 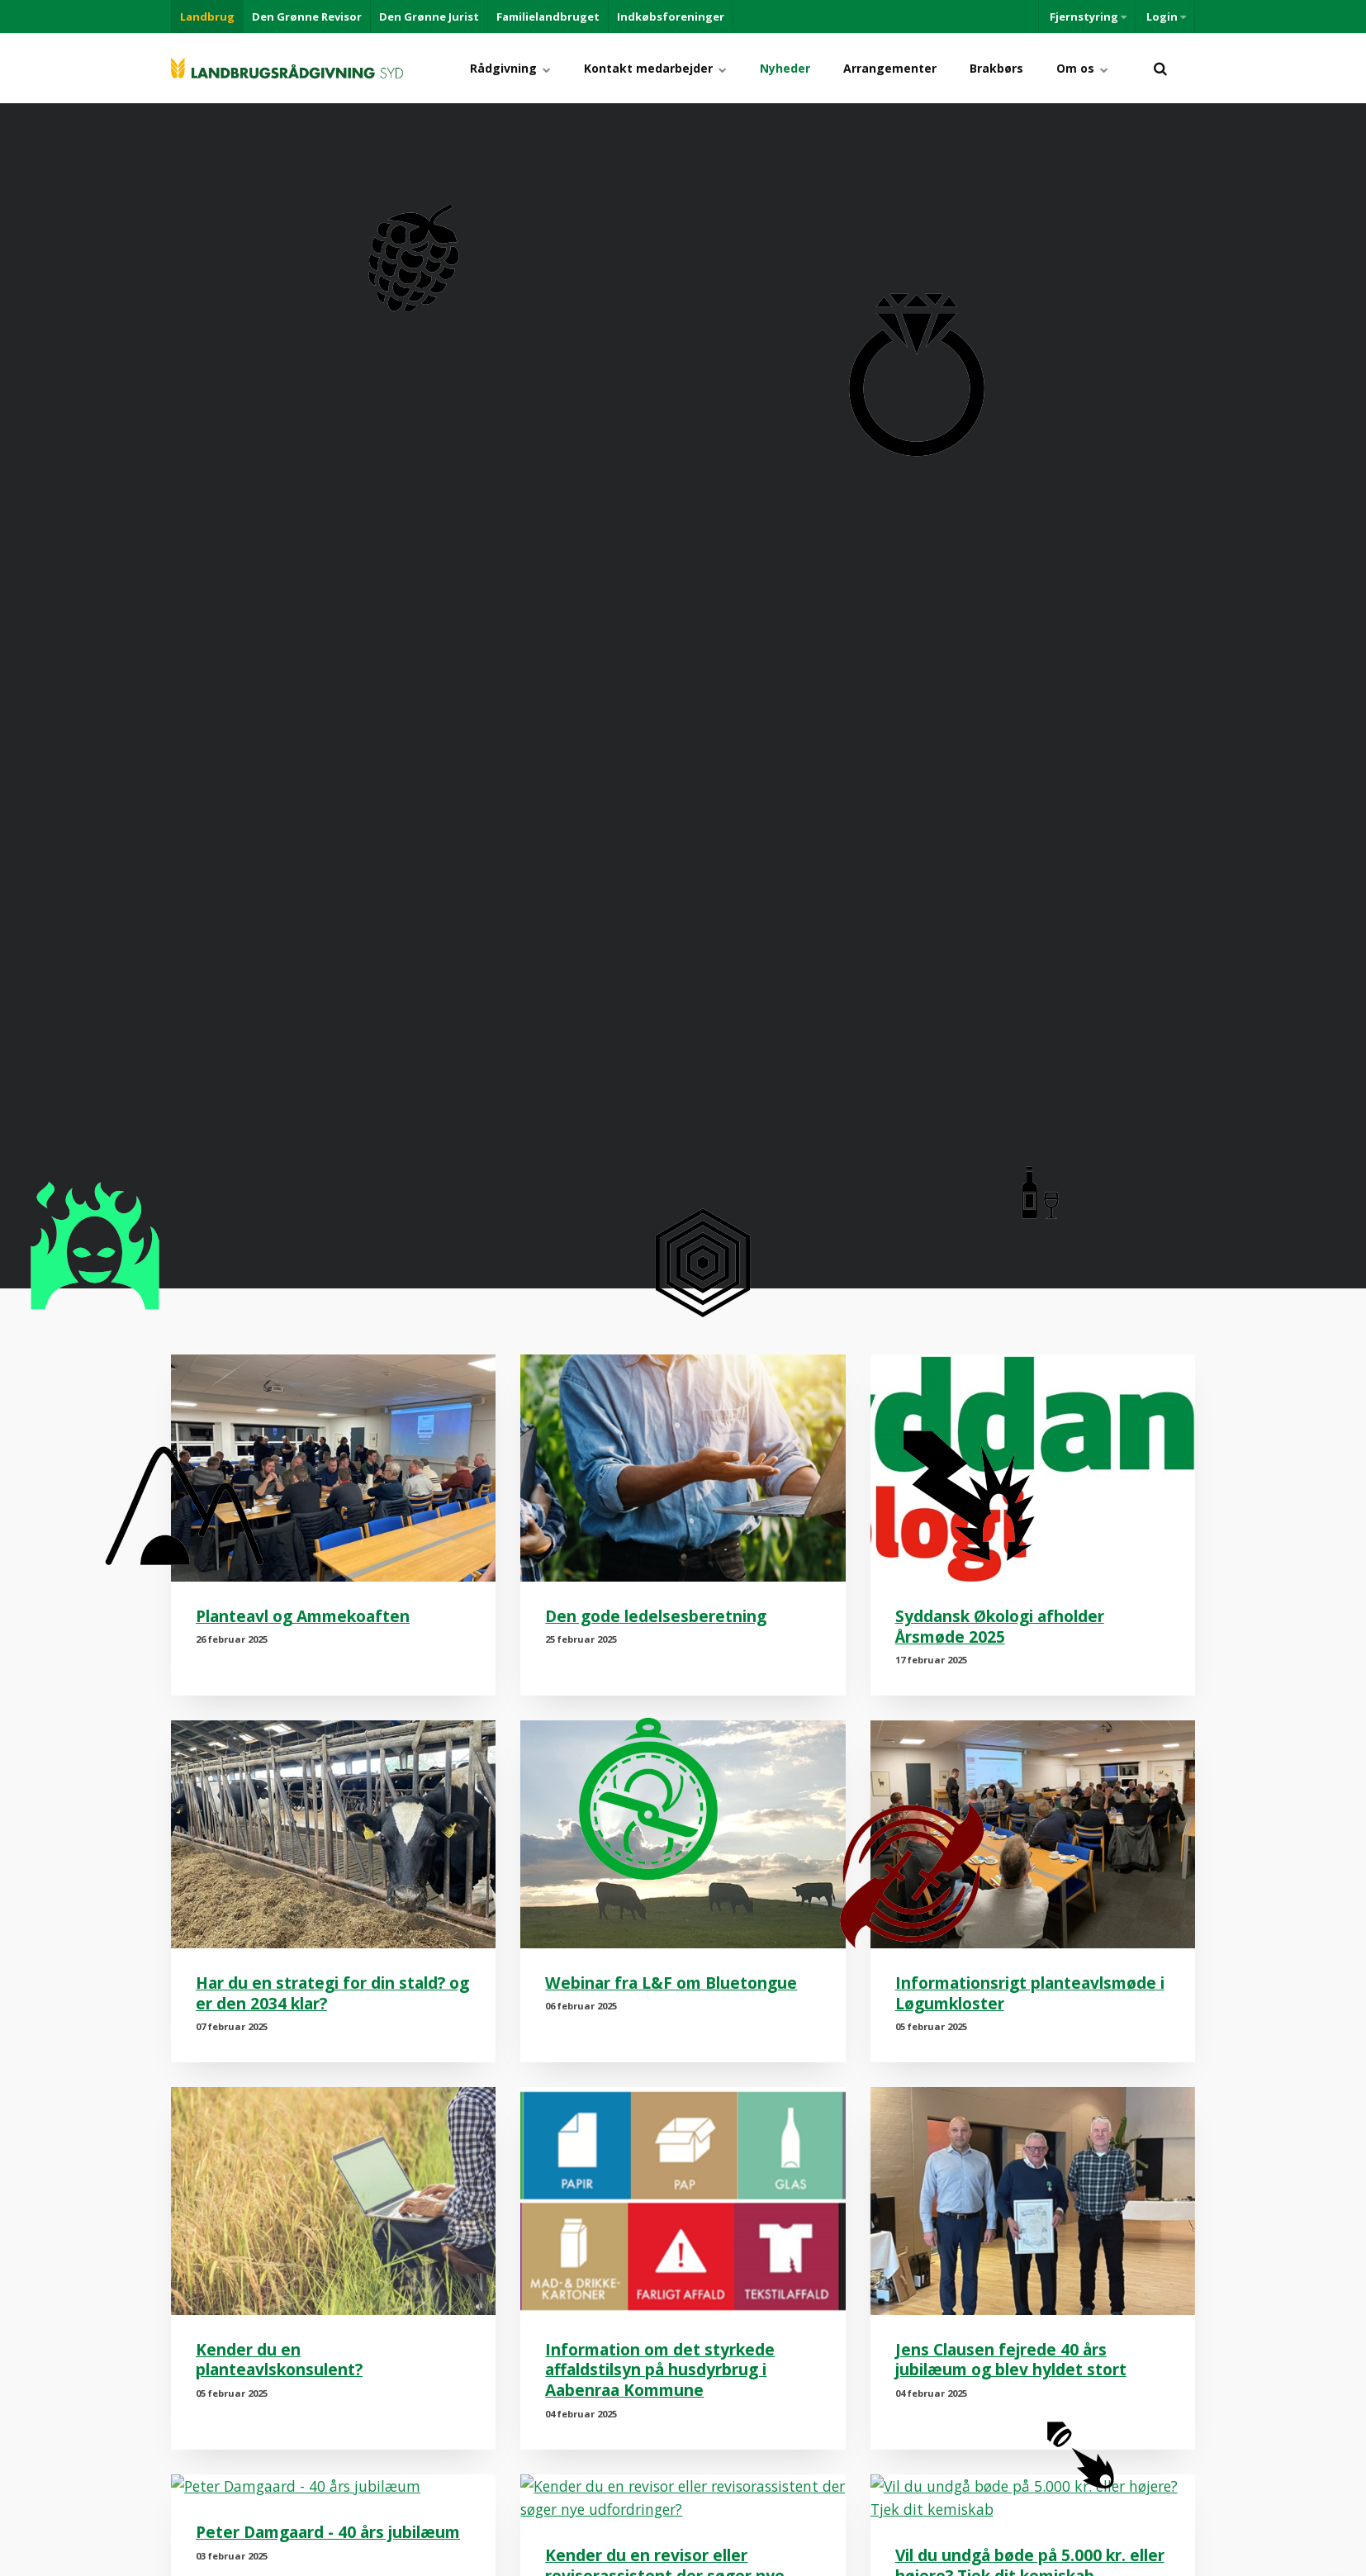 I want to click on pyromaniac character class or trait indicator, so click(x=94, y=1245).